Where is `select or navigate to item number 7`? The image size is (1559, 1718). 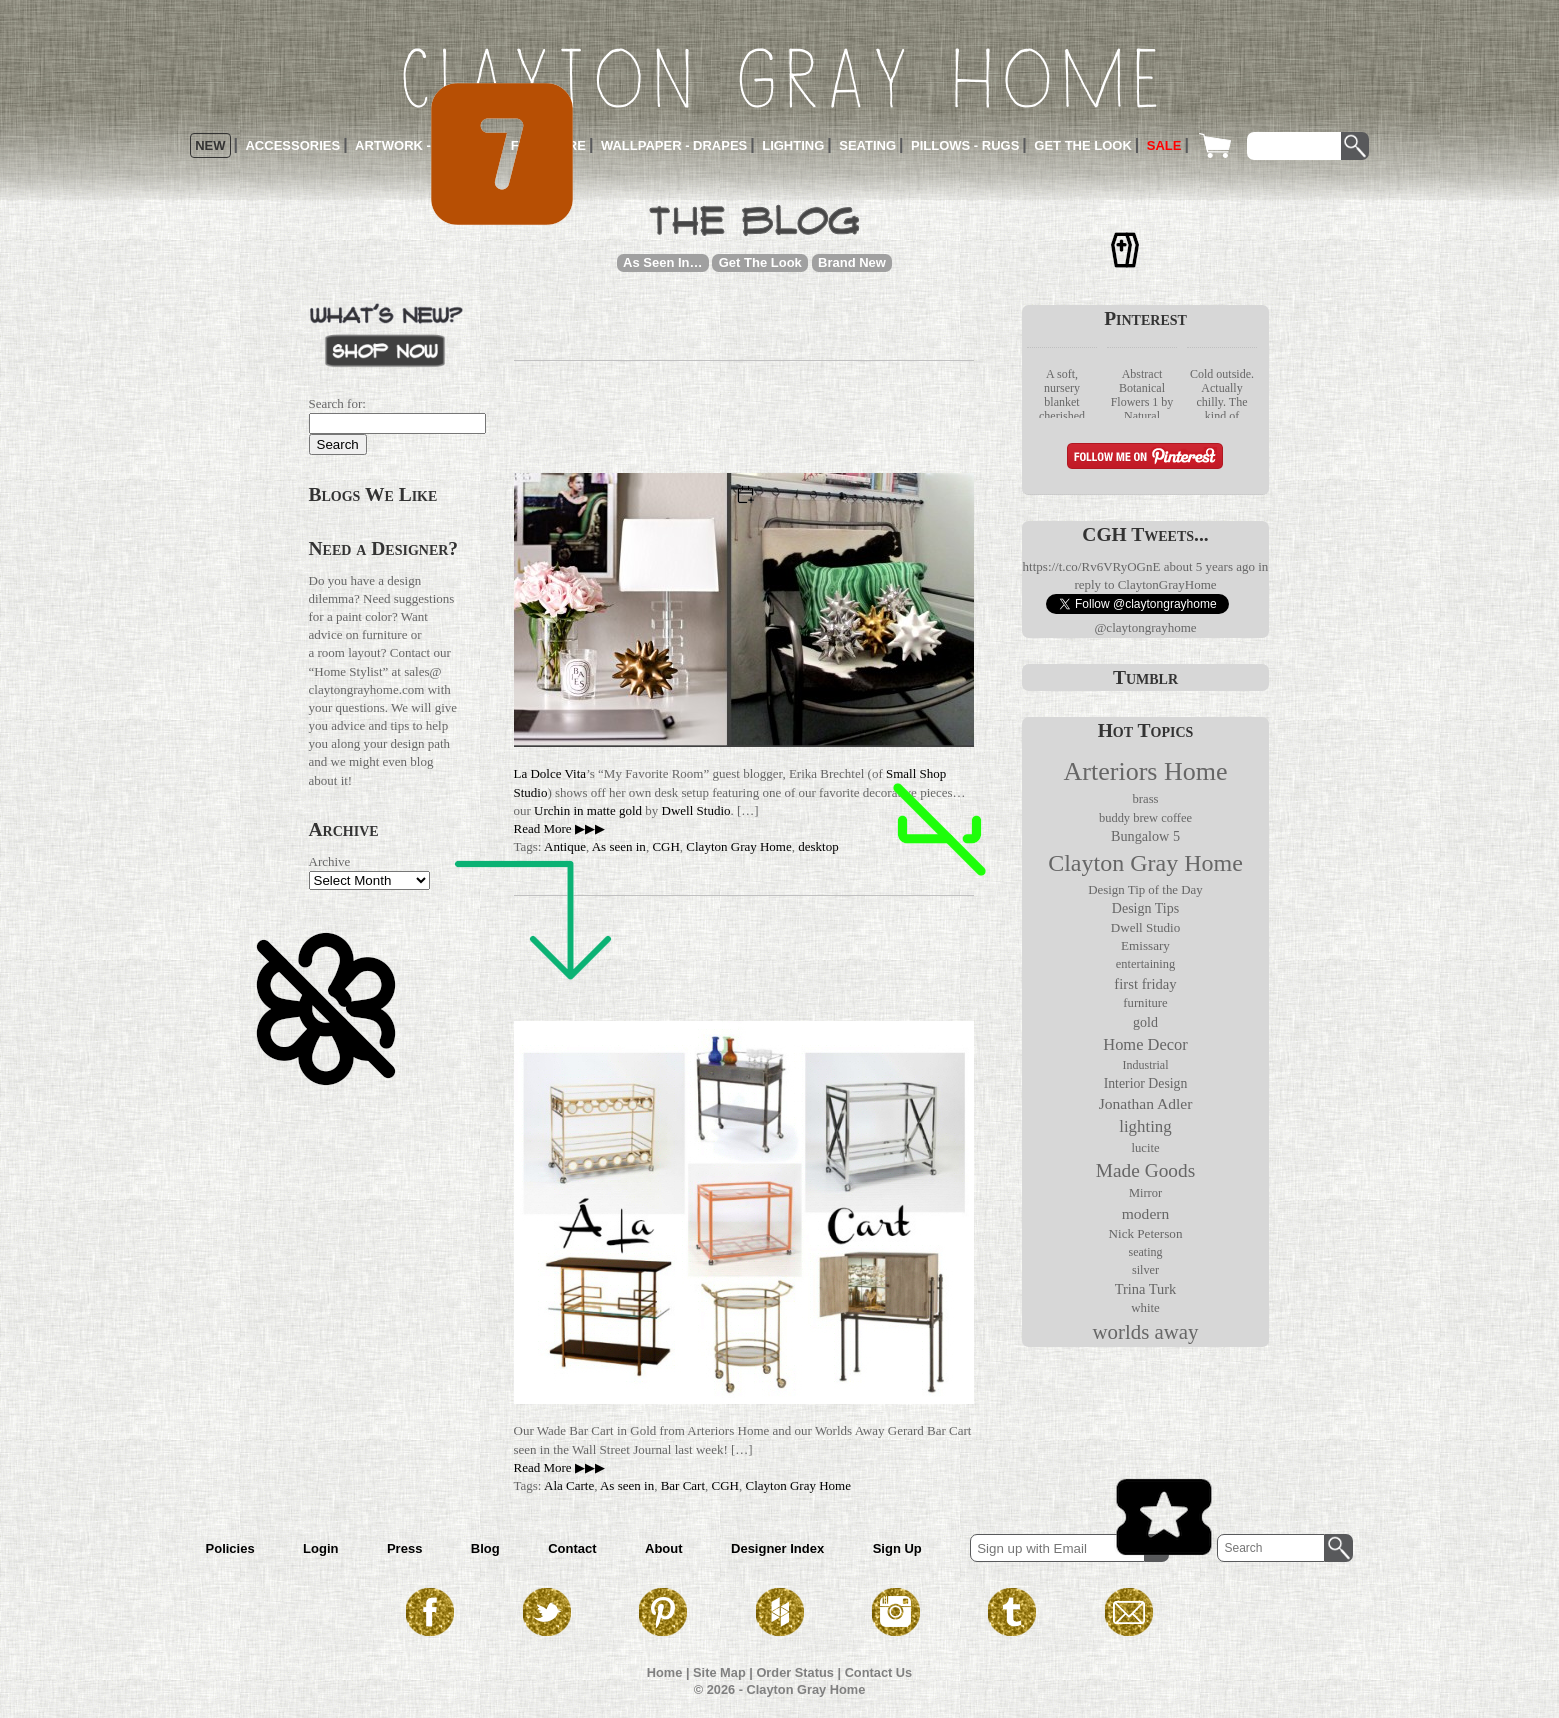 select or navigate to item number 7 is located at coordinates (502, 154).